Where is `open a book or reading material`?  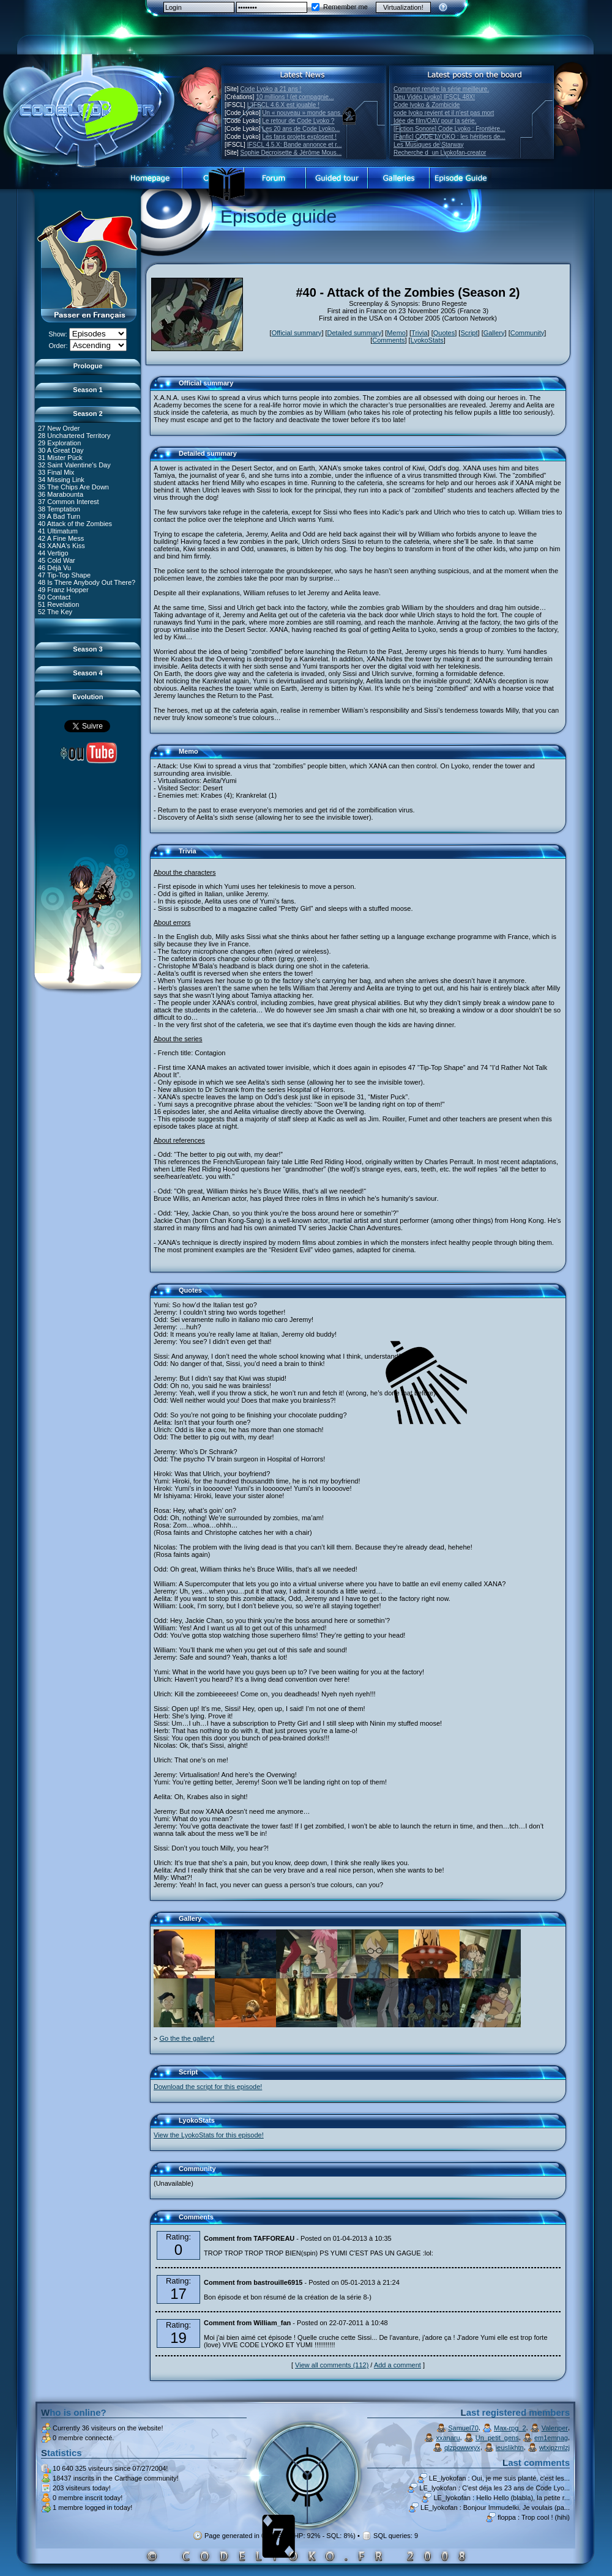 open a book or reading material is located at coordinates (226, 185).